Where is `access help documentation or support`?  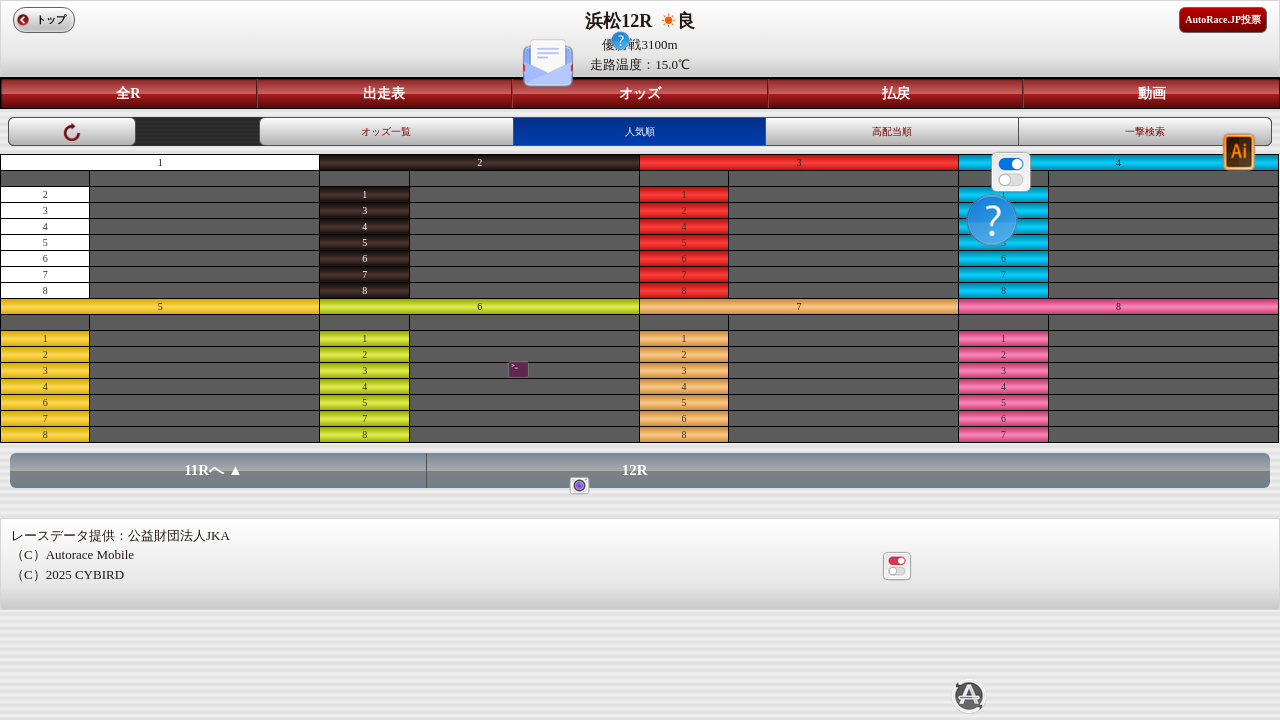 access help documentation or support is located at coordinates (992, 220).